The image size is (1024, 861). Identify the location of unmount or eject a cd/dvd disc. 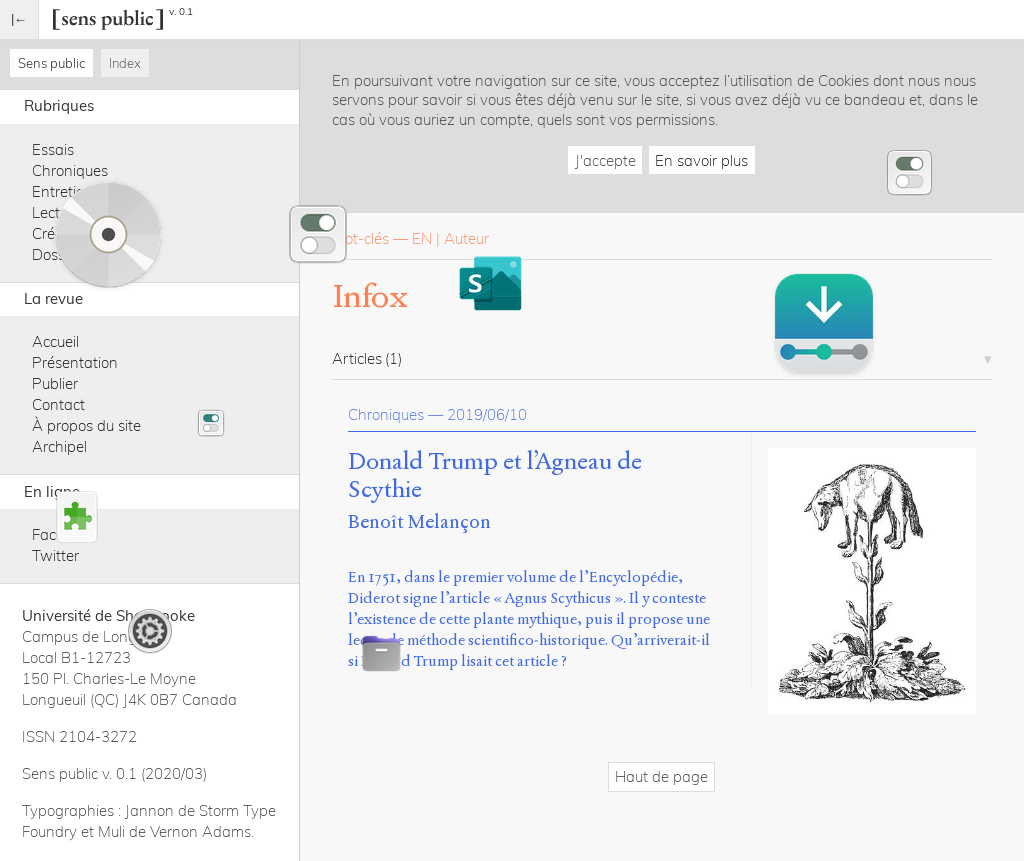
(108, 234).